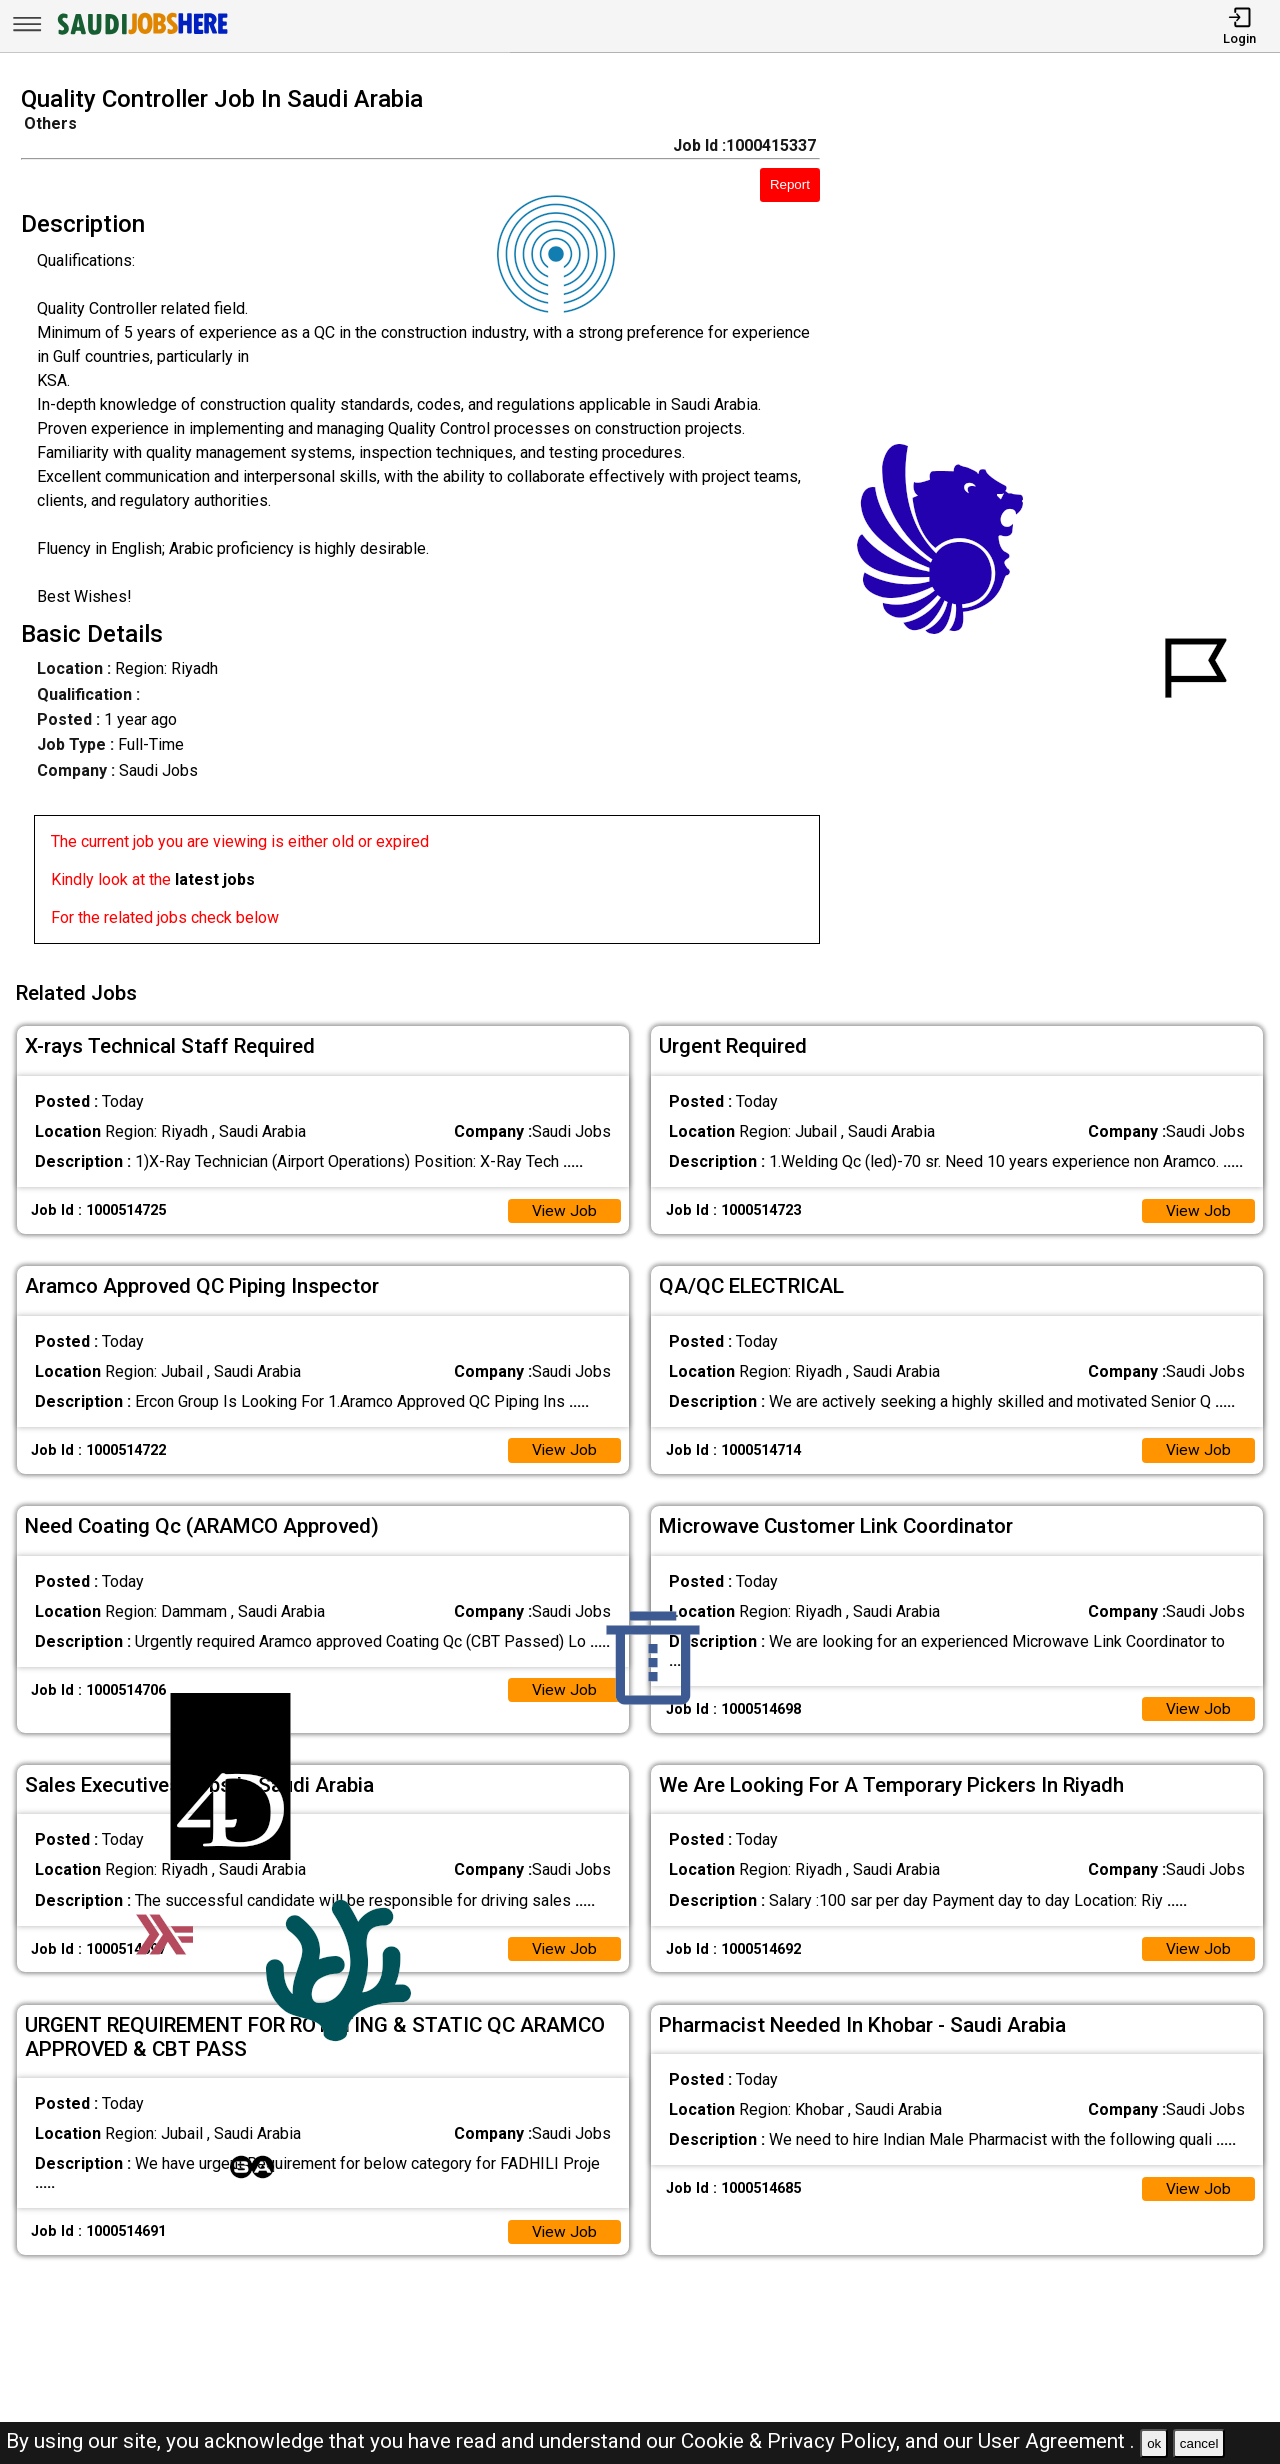 The image size is (1280, 2464). I want to click on indicates Haskell programming language, so click(164, 1934).